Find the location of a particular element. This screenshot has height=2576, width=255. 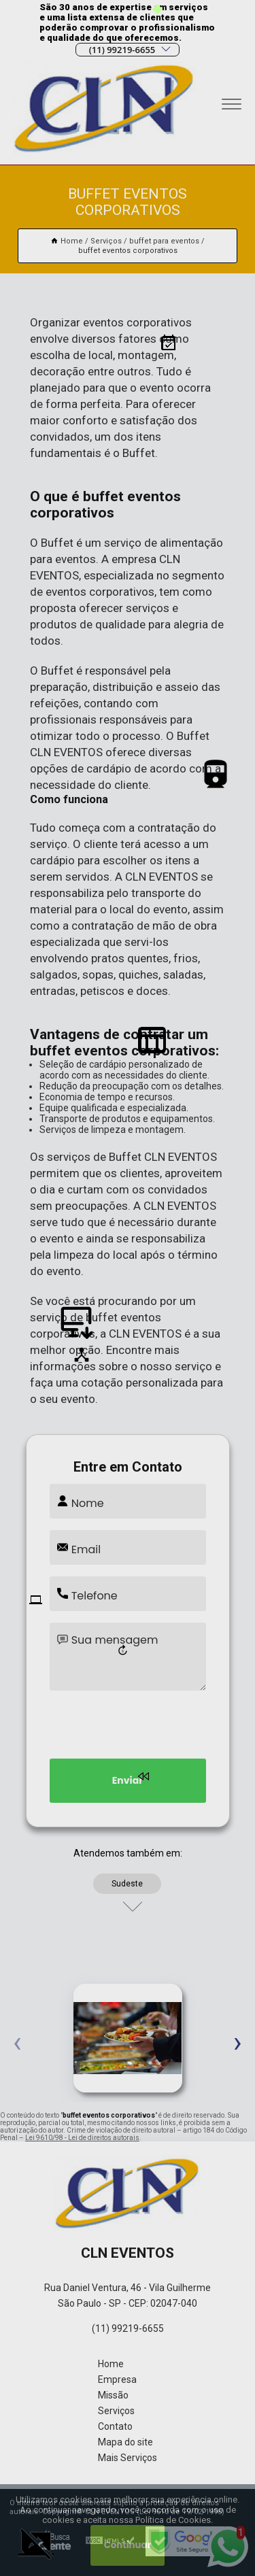

stop sharing your screen is located at coordinates (36, 2544).